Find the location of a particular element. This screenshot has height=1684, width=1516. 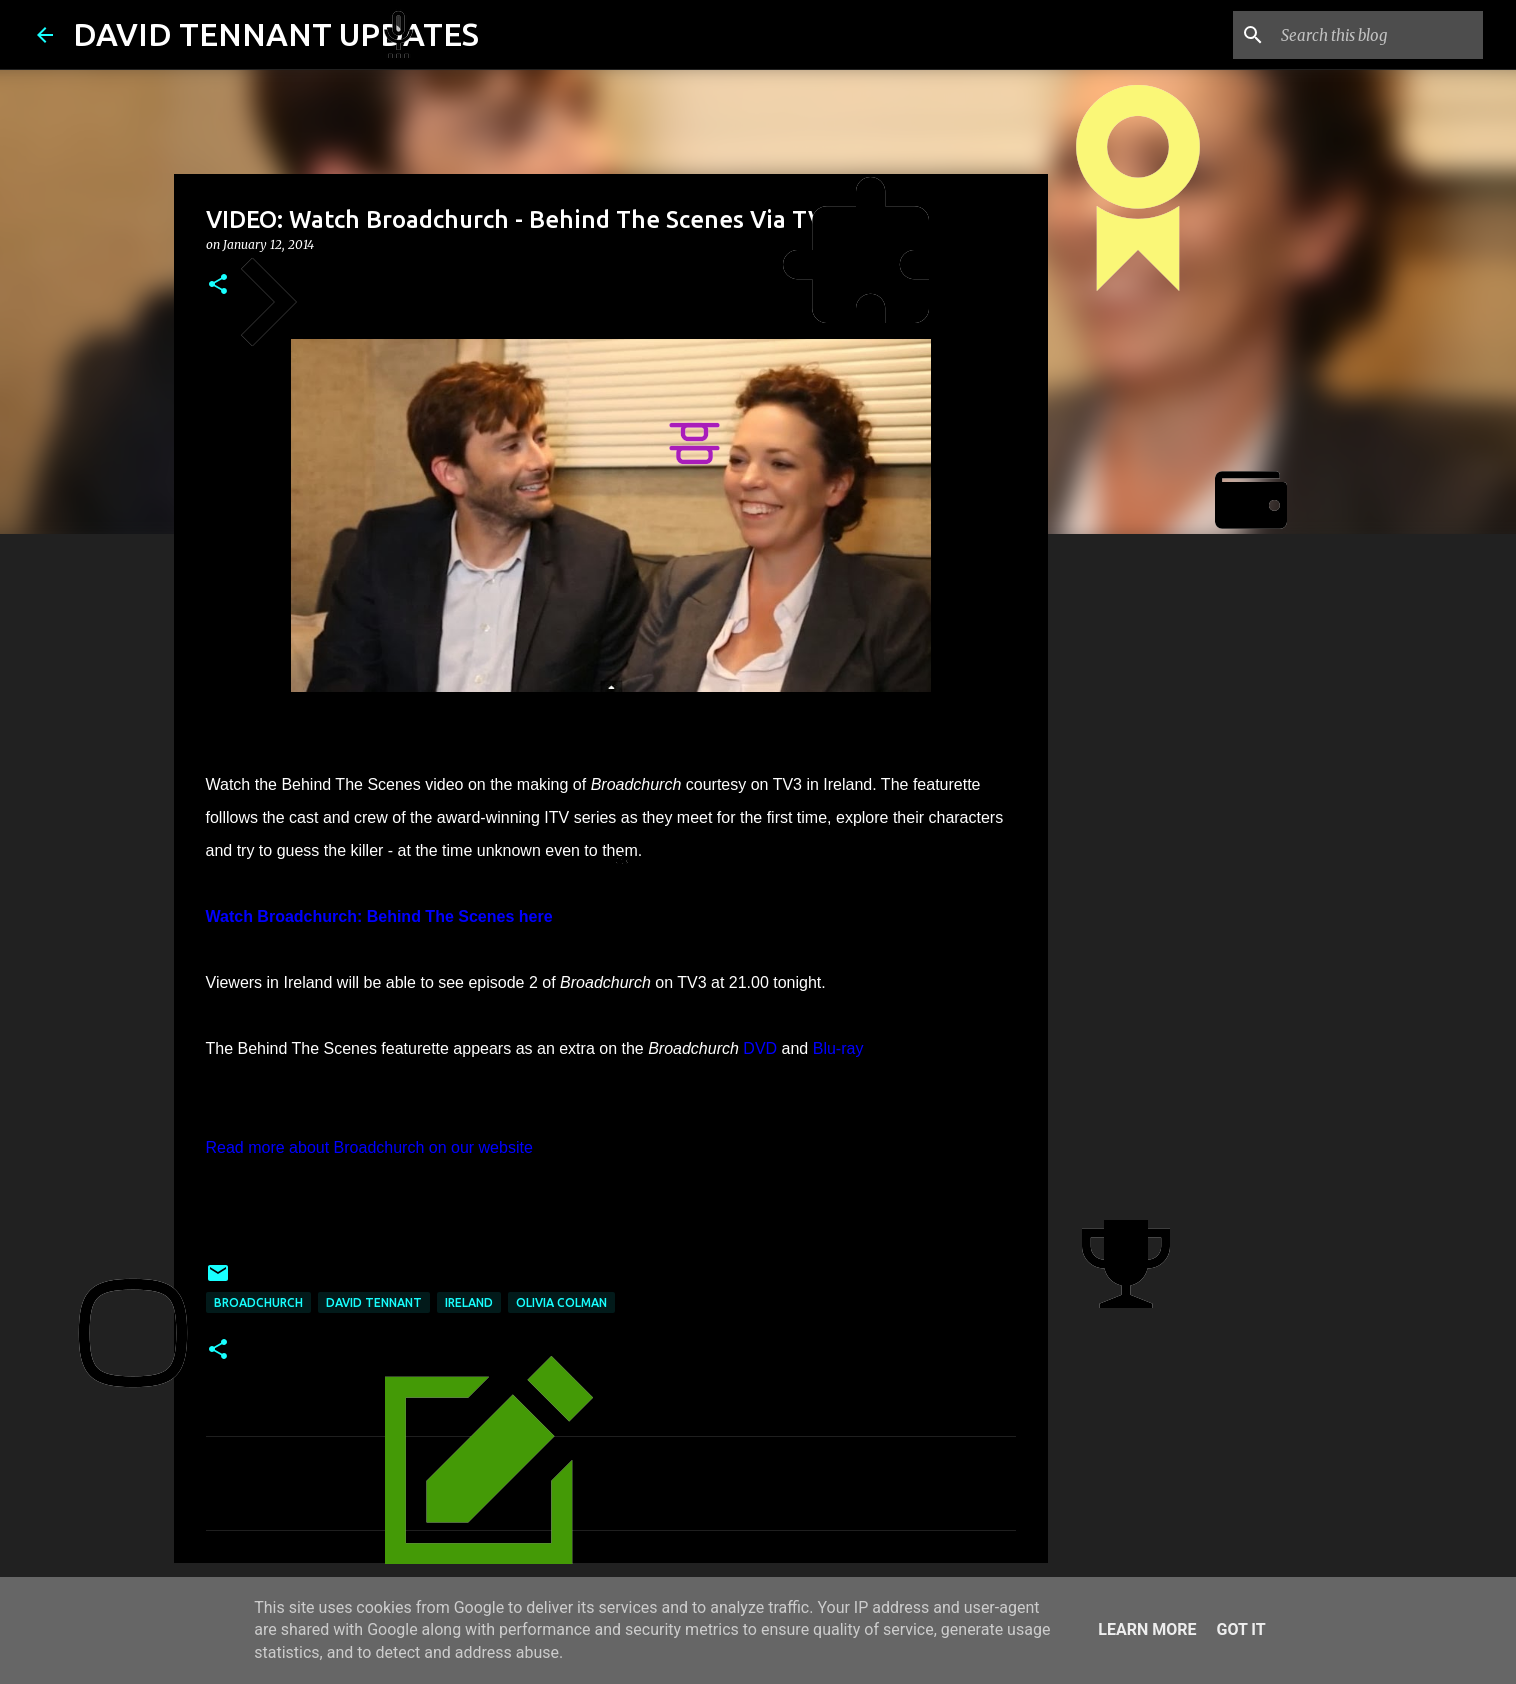

access your wallet or payment methods is located at coordinates (1251, 500).